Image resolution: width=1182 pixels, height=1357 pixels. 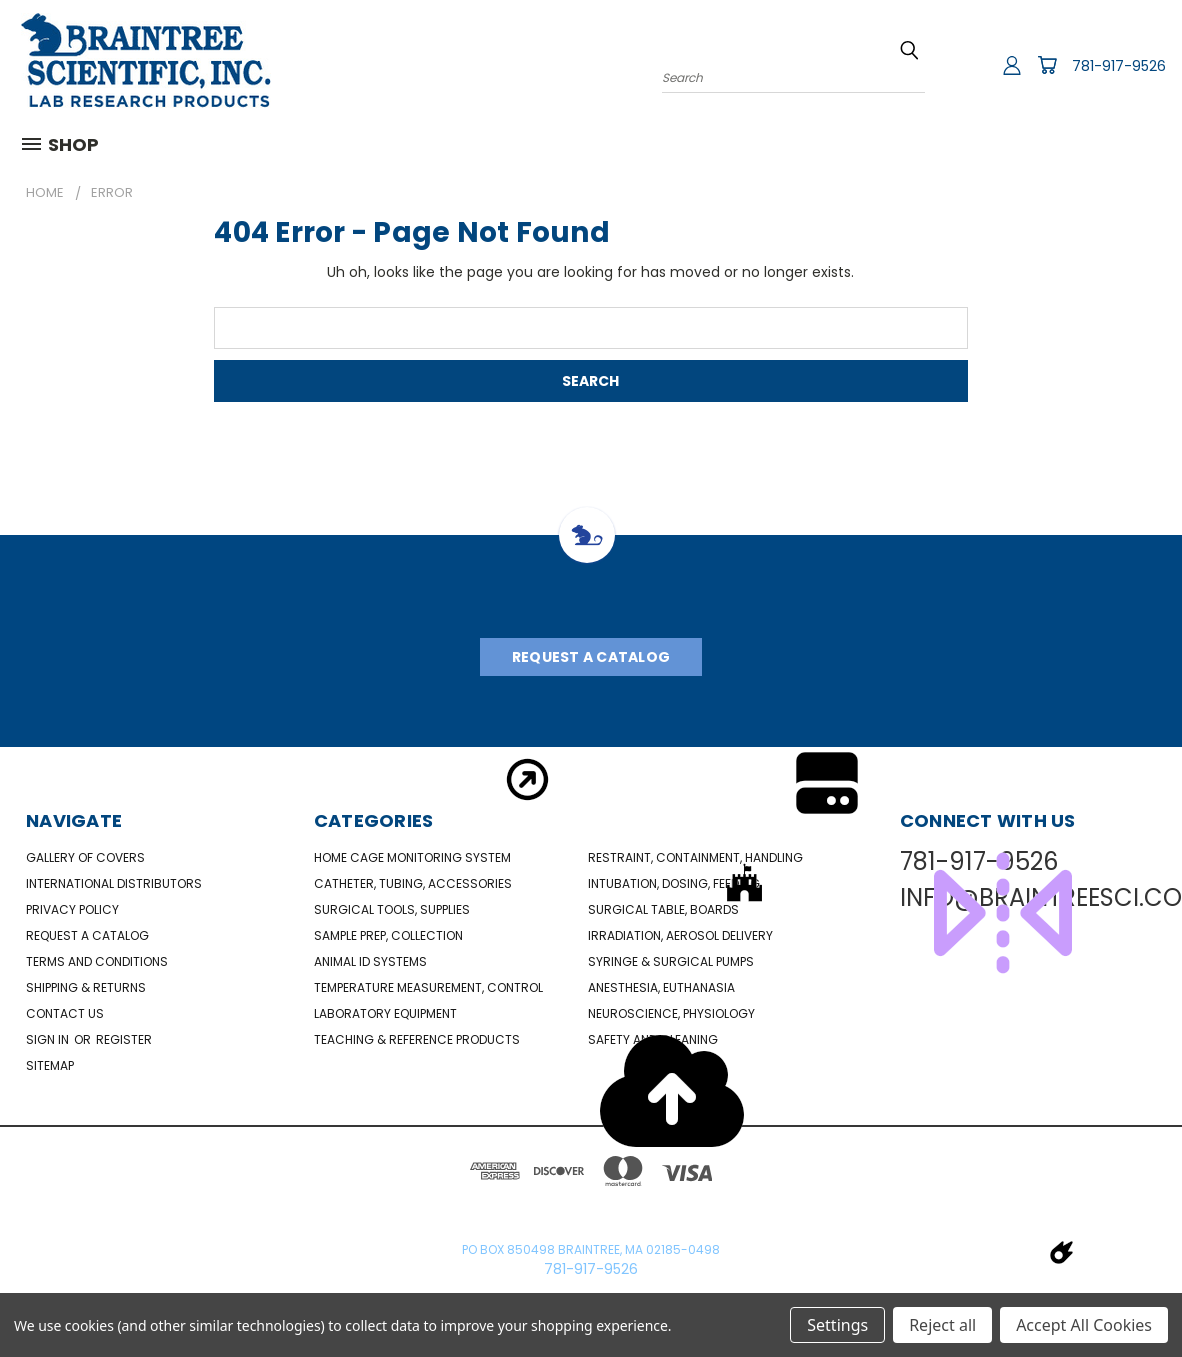 What do you see at coordinates (1003, 913) in the screenshot?
I see `mirror or flip content horizontally` at bounding box center [1003, 913].